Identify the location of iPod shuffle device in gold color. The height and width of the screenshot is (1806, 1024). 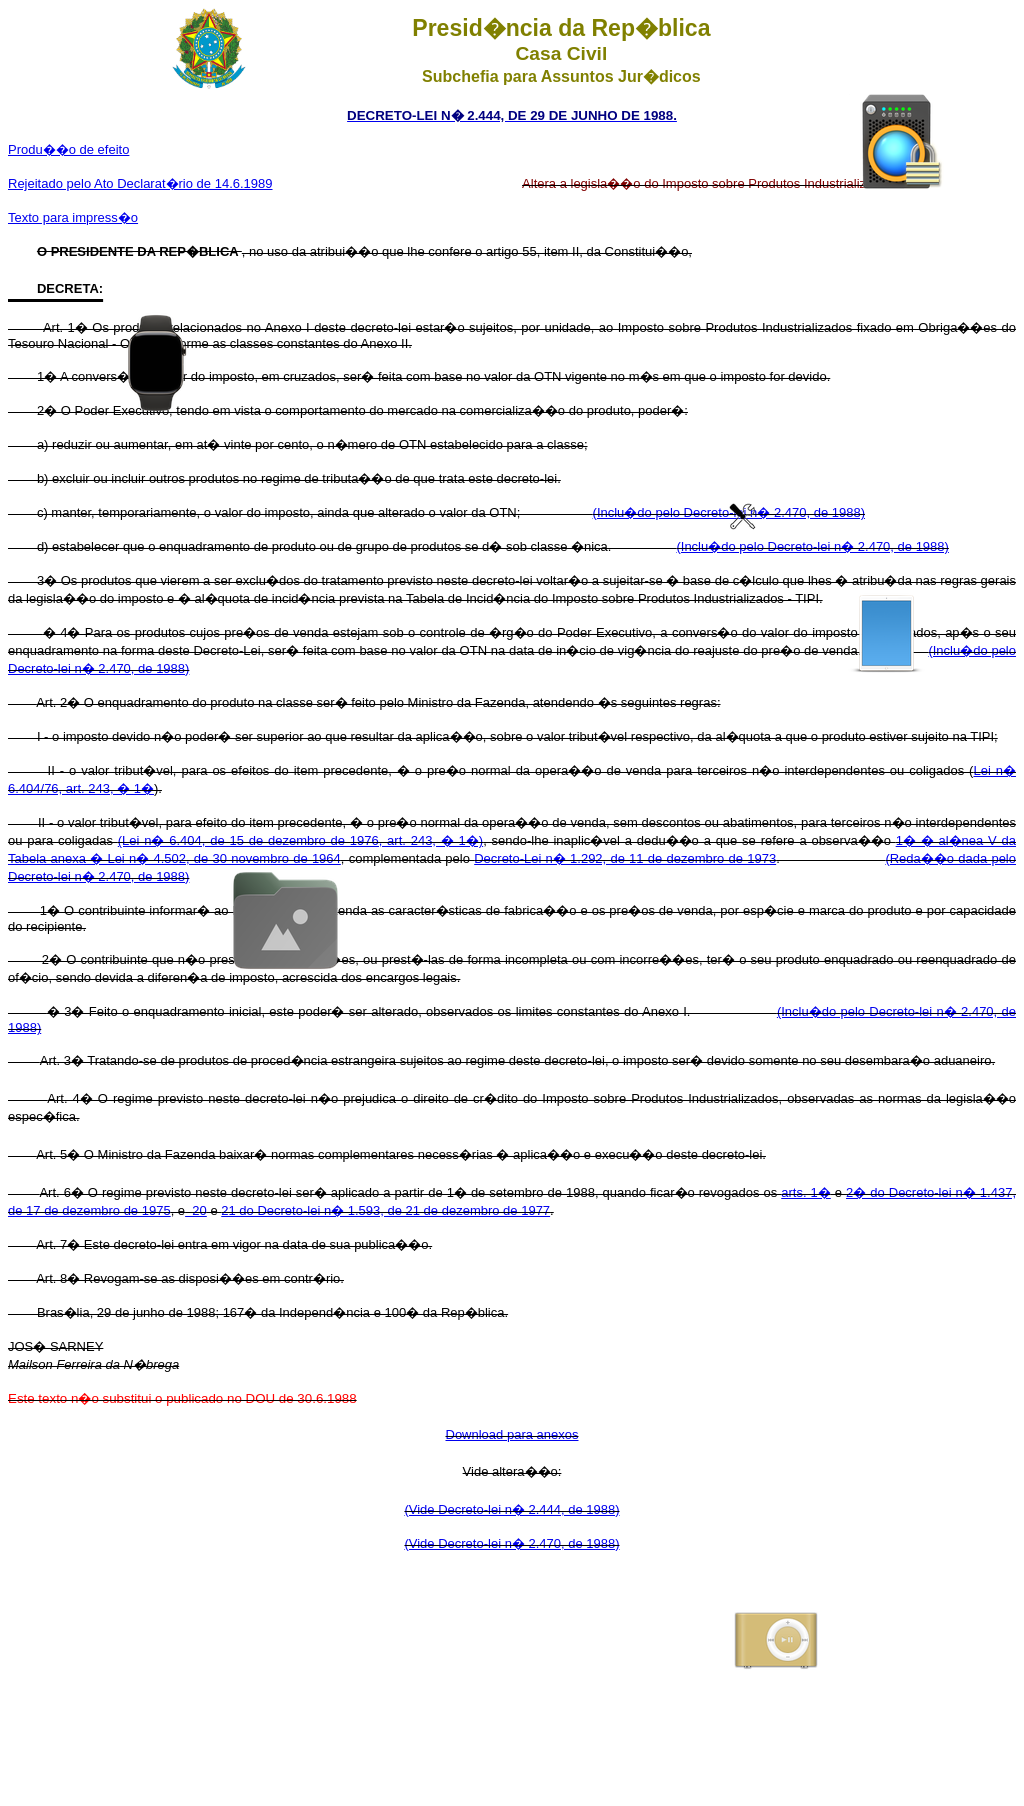
(776, 1625).